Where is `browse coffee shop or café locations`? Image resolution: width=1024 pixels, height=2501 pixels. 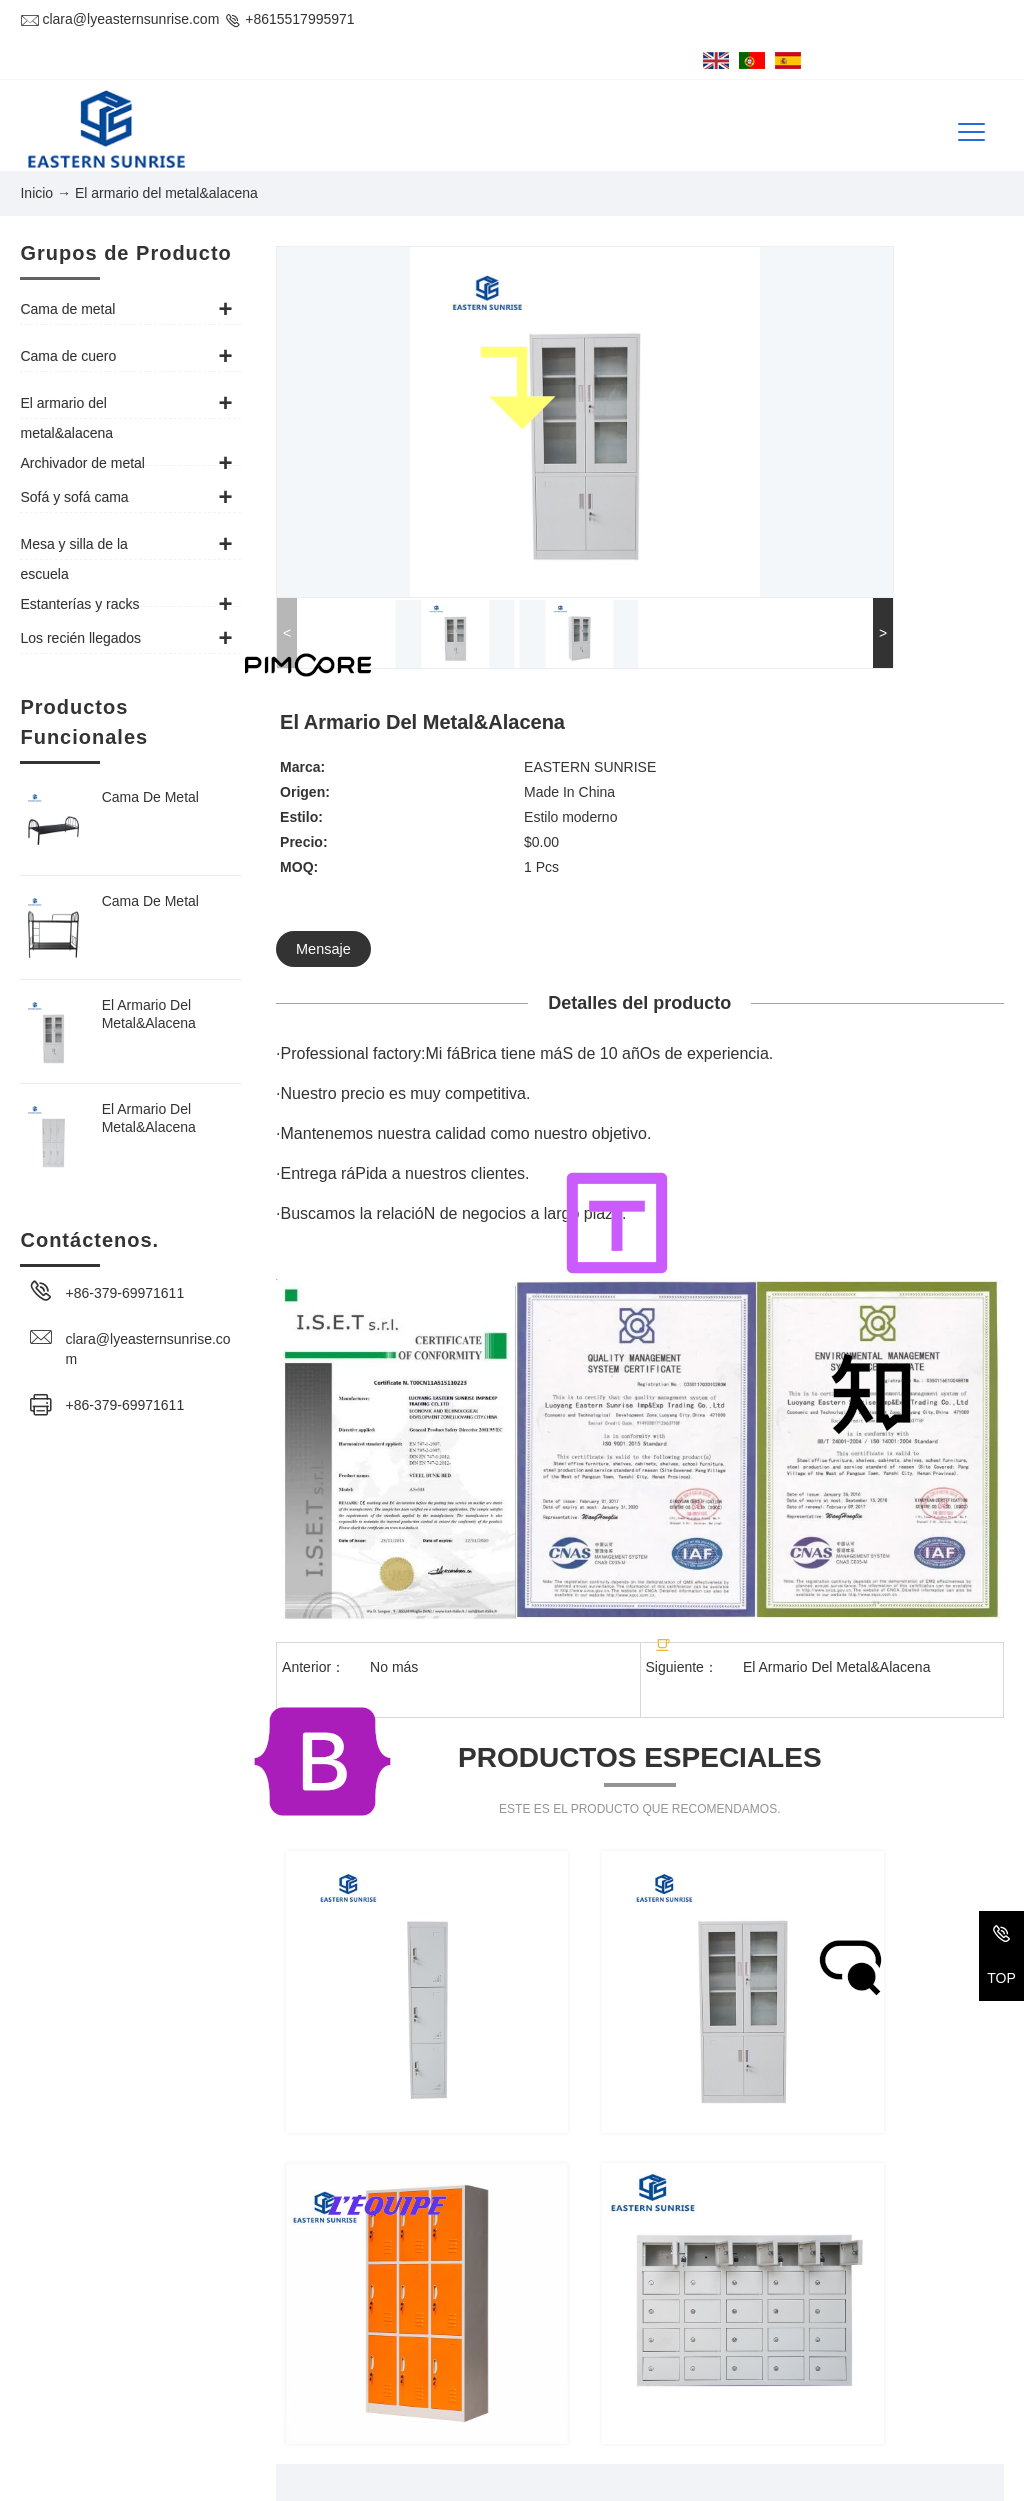
browse coffee shop or café locations is located at coordinates (663, 1645).